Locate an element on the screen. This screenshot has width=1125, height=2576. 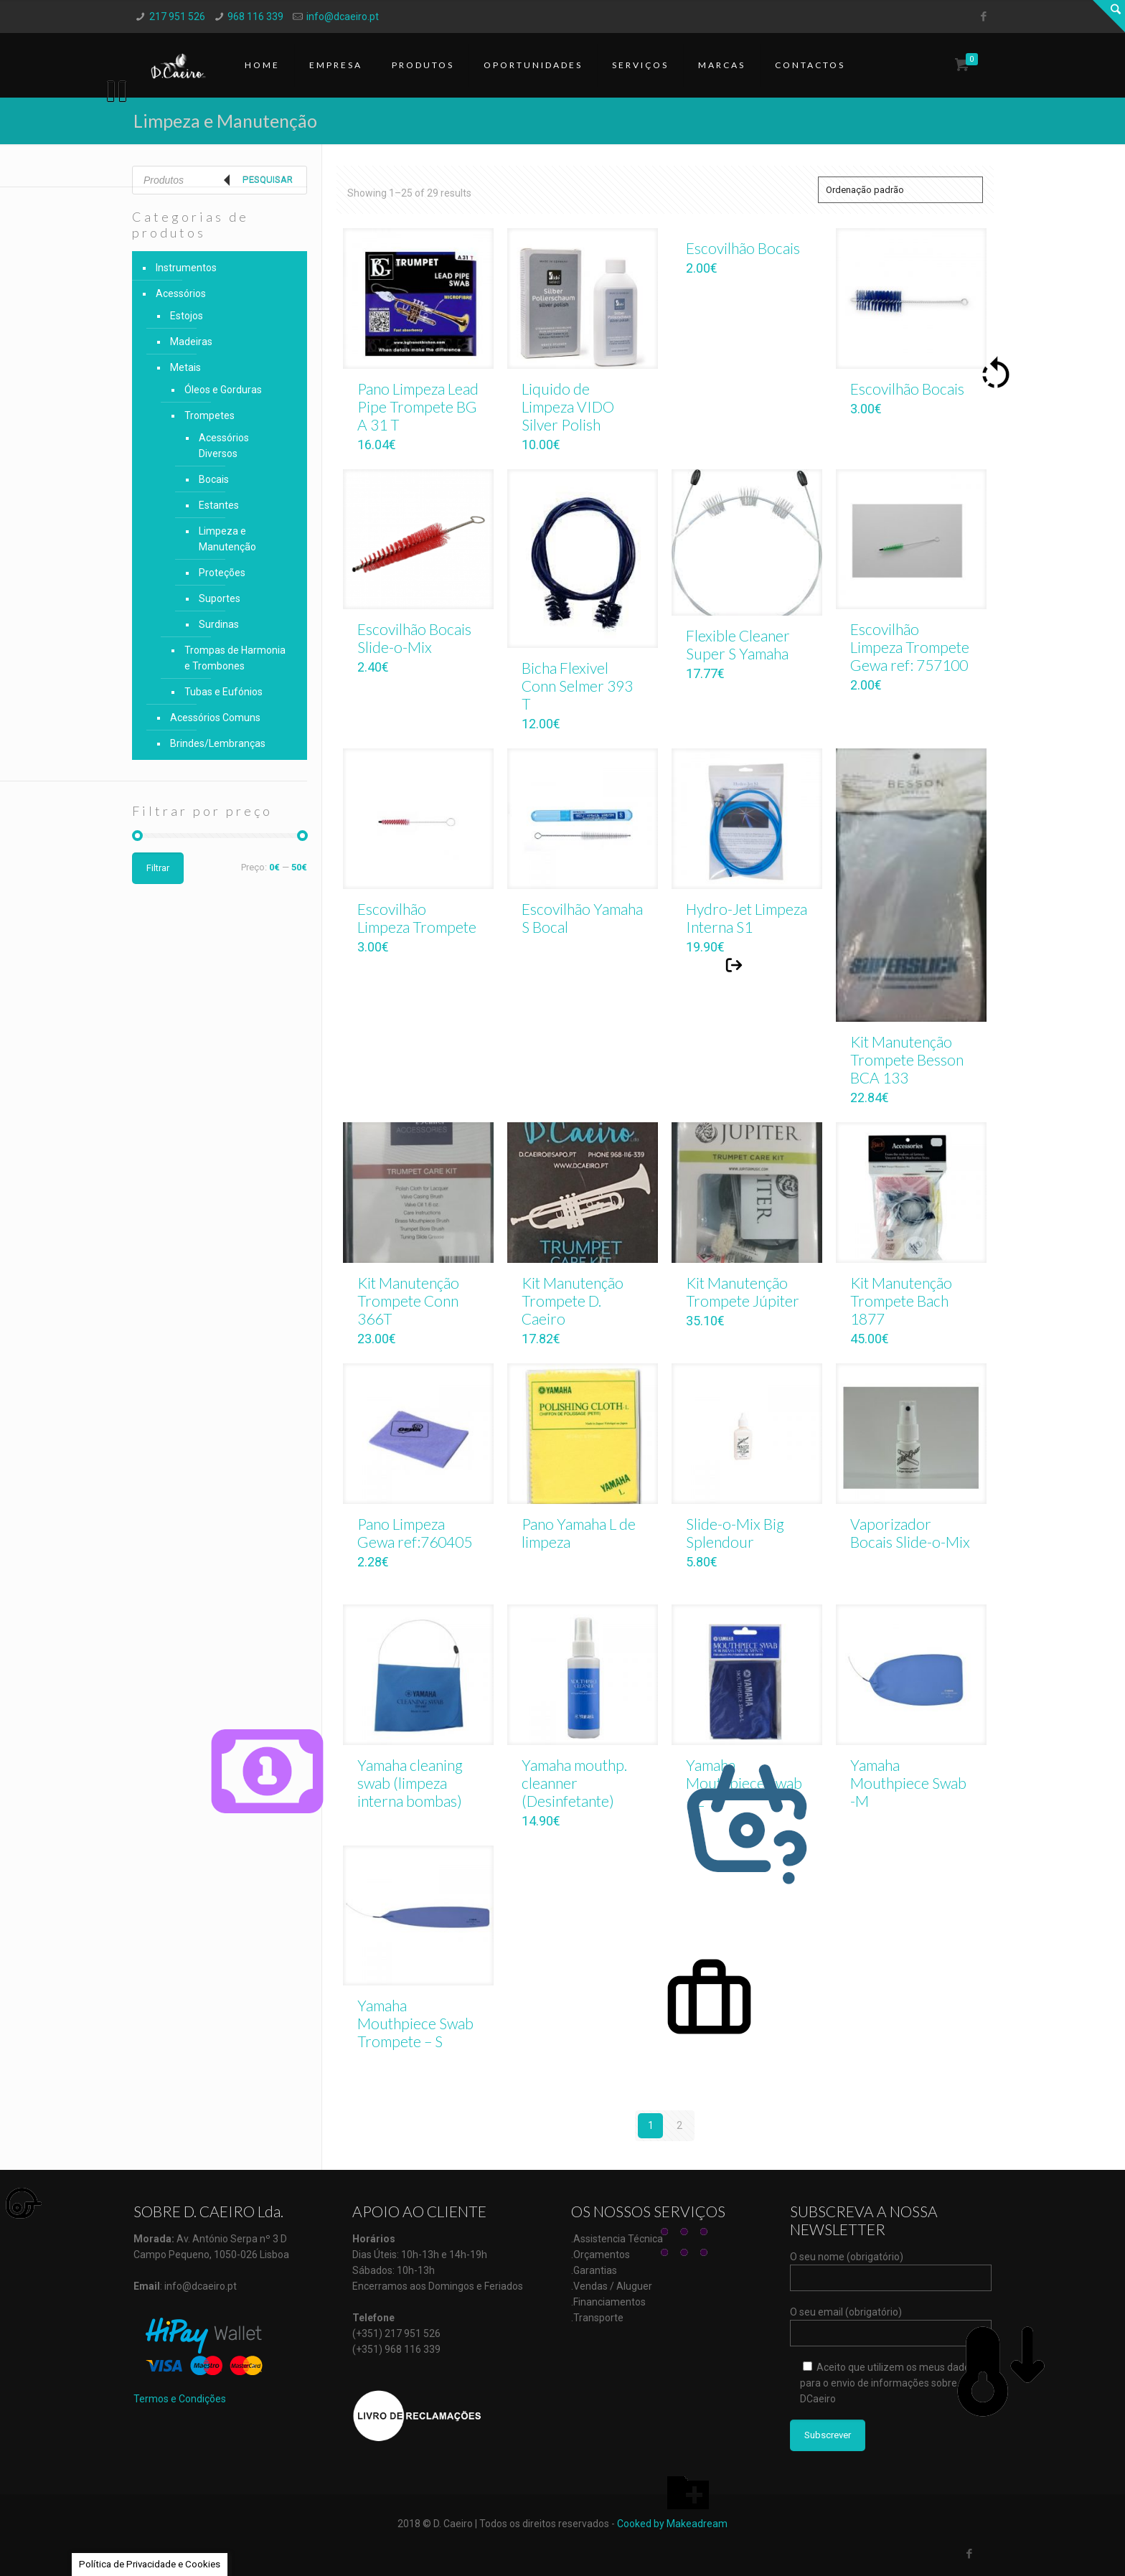
view payment or billing information is located at coordinates (267, 1771).